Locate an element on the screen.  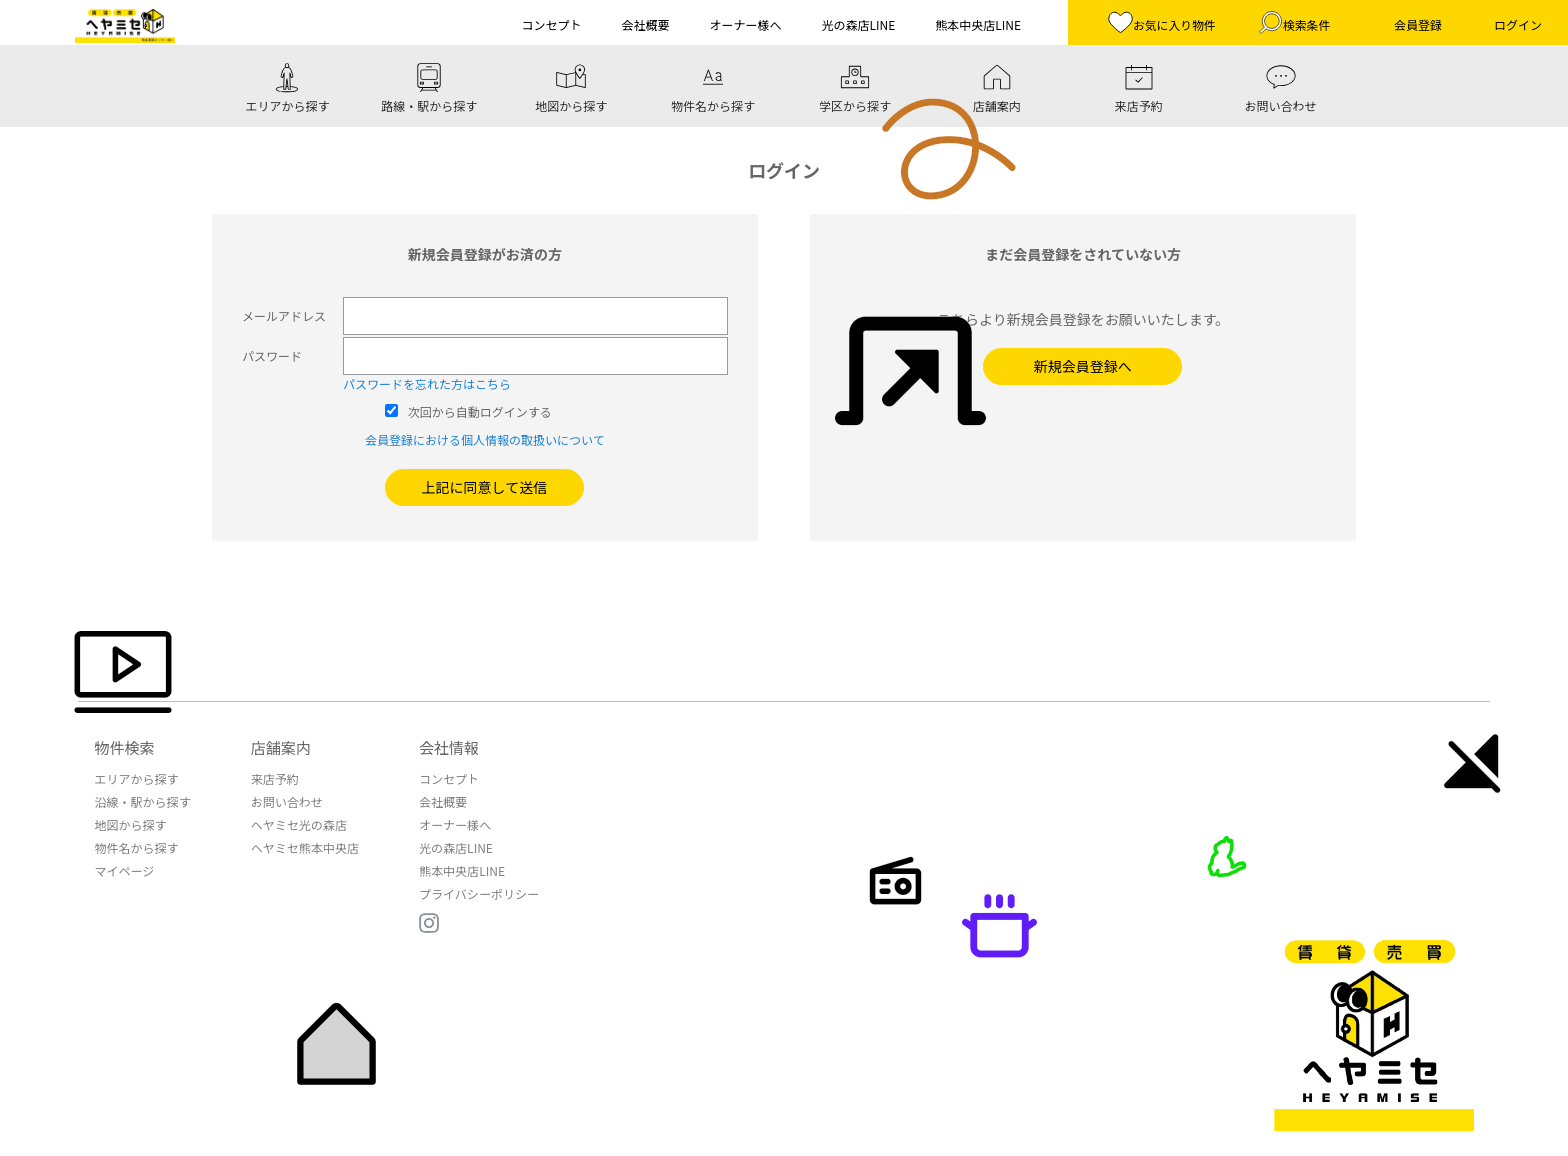
indicates no cellular signal or mobile data unavailable is located at coordinates (1472, 762).